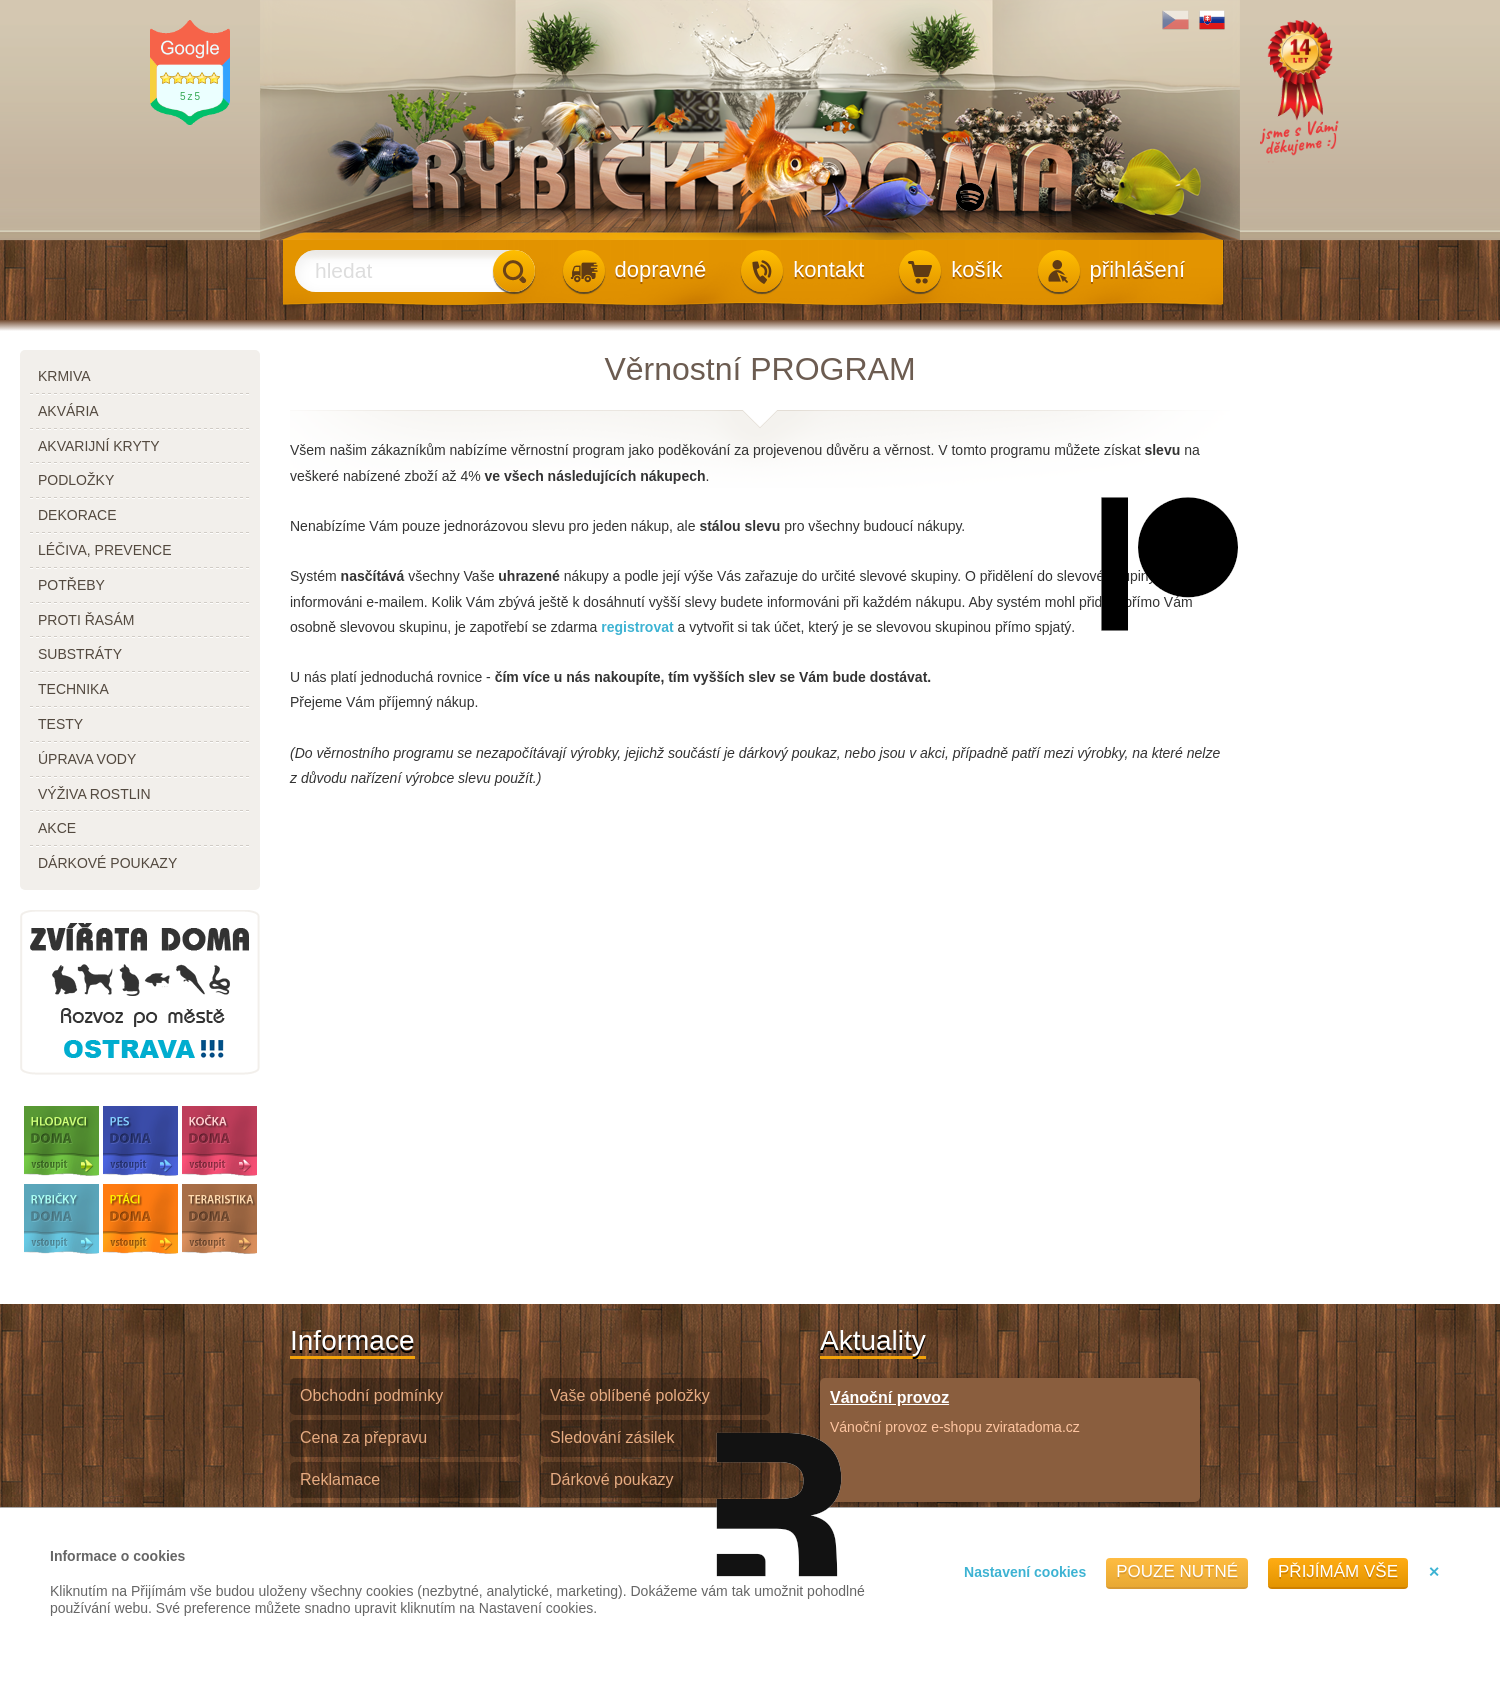 The height and width of the screenshot is (1681, 1500). Describe the element at coordinates (1168, 564) in the screenshot. I see `link to patreon profile or page` at that location.